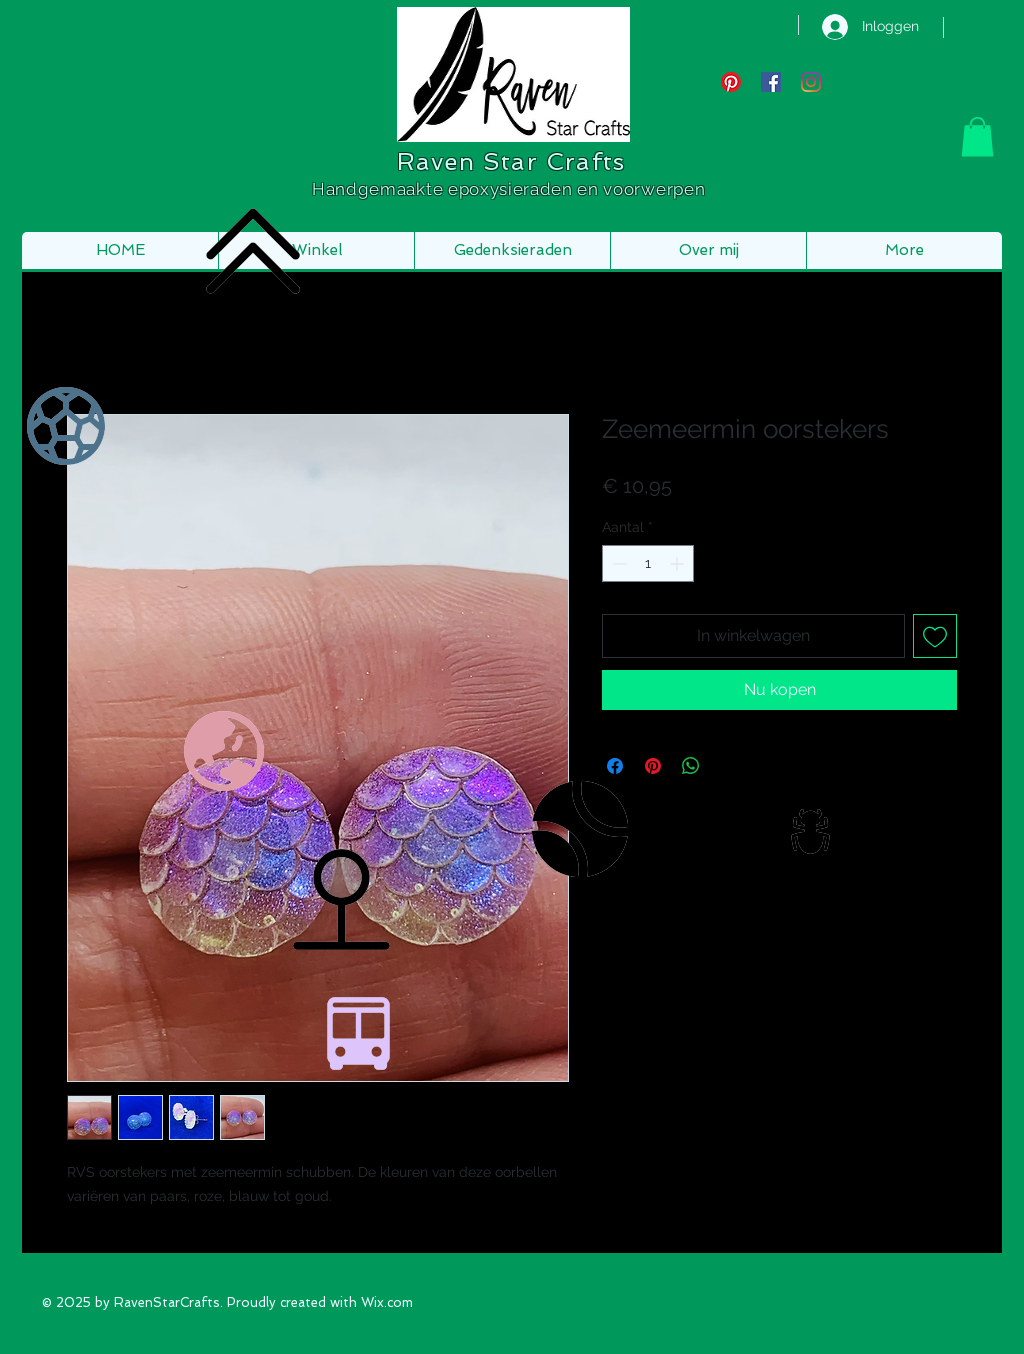  What do you see at coordinates (224, 751) in the screenshot?
I see `view asia-australia region settings` at bounding box center [224, 751].